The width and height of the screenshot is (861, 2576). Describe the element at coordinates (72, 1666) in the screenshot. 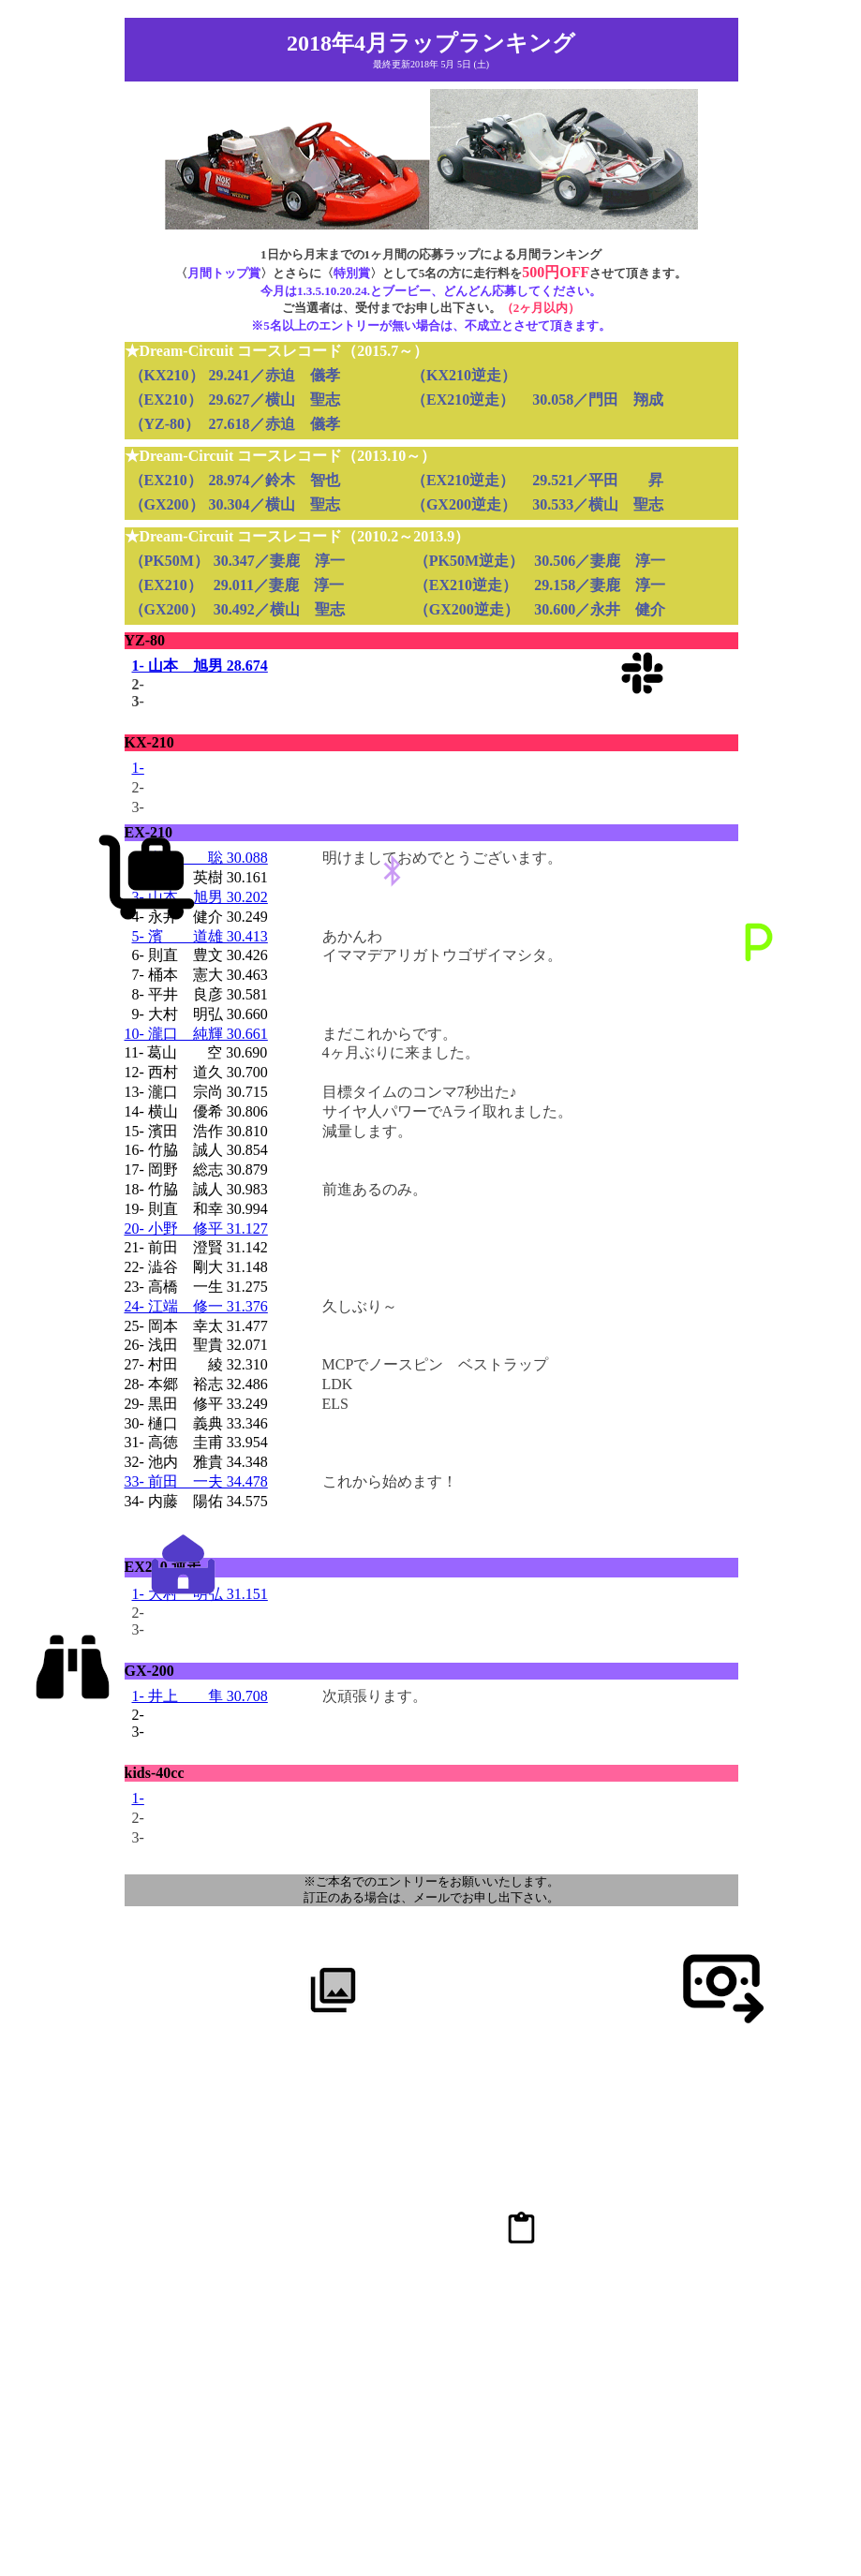

I see `search or explore content` at that location.